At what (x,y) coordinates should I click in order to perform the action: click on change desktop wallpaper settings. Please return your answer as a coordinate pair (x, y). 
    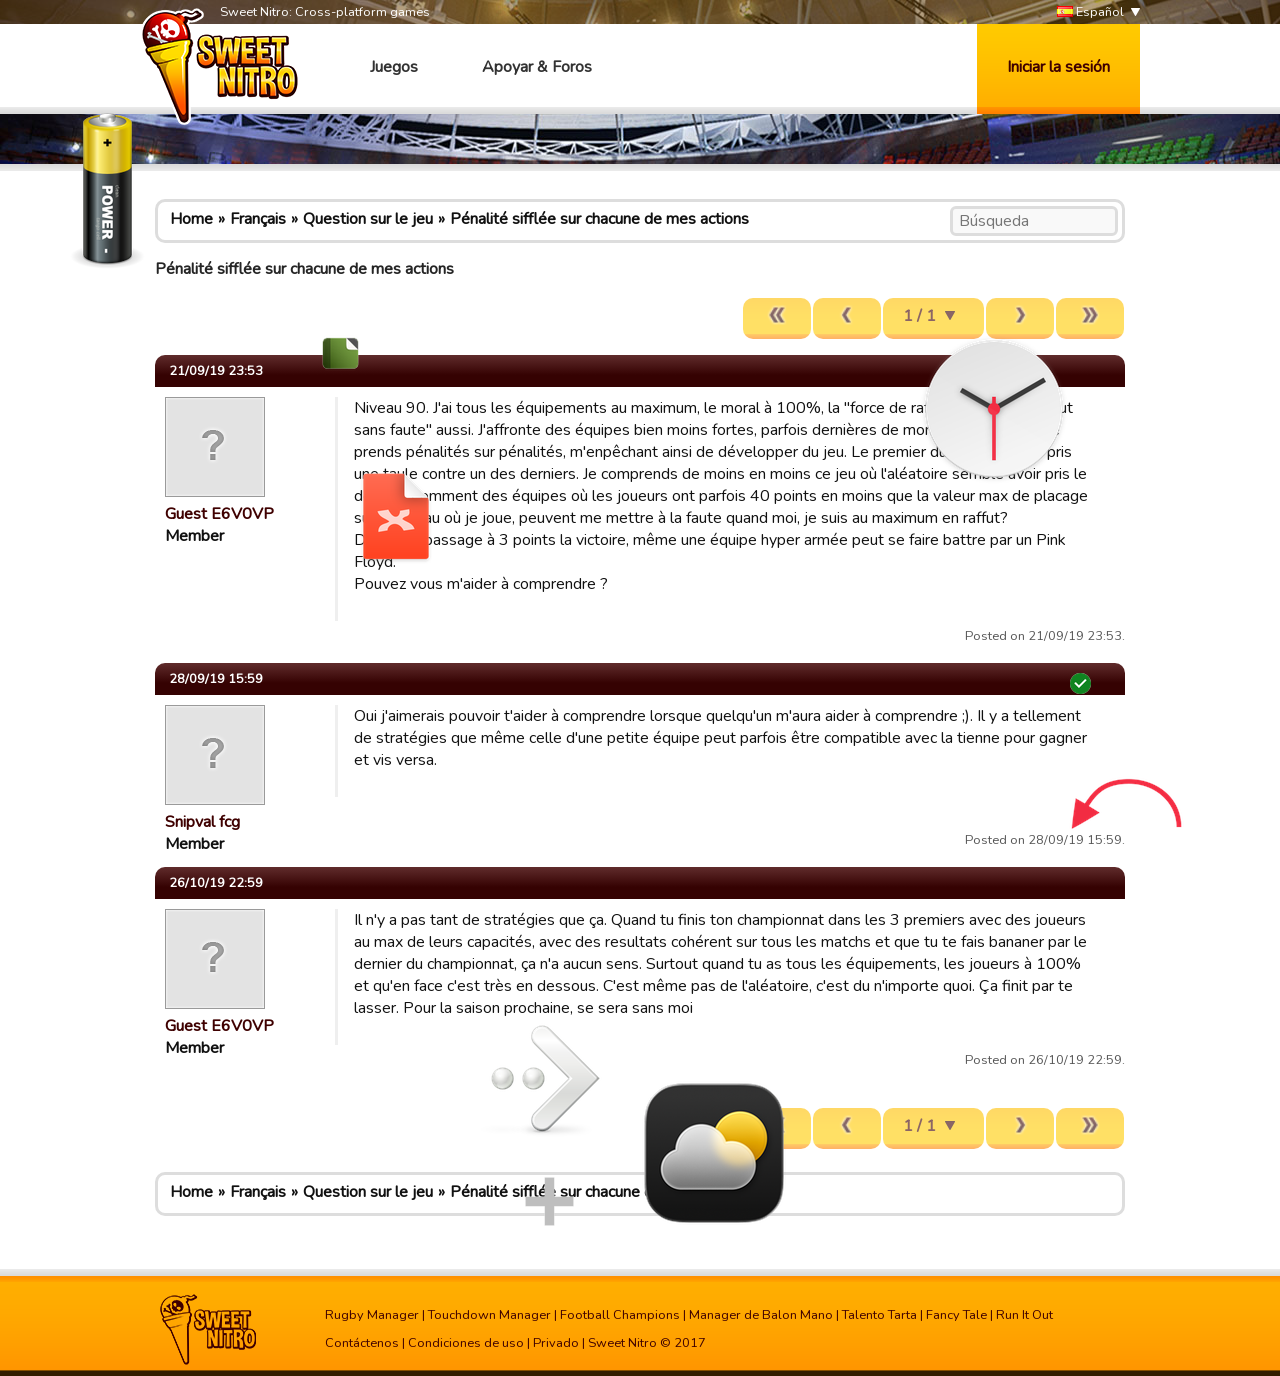
    Looking at the image, I should click on (340, 352).